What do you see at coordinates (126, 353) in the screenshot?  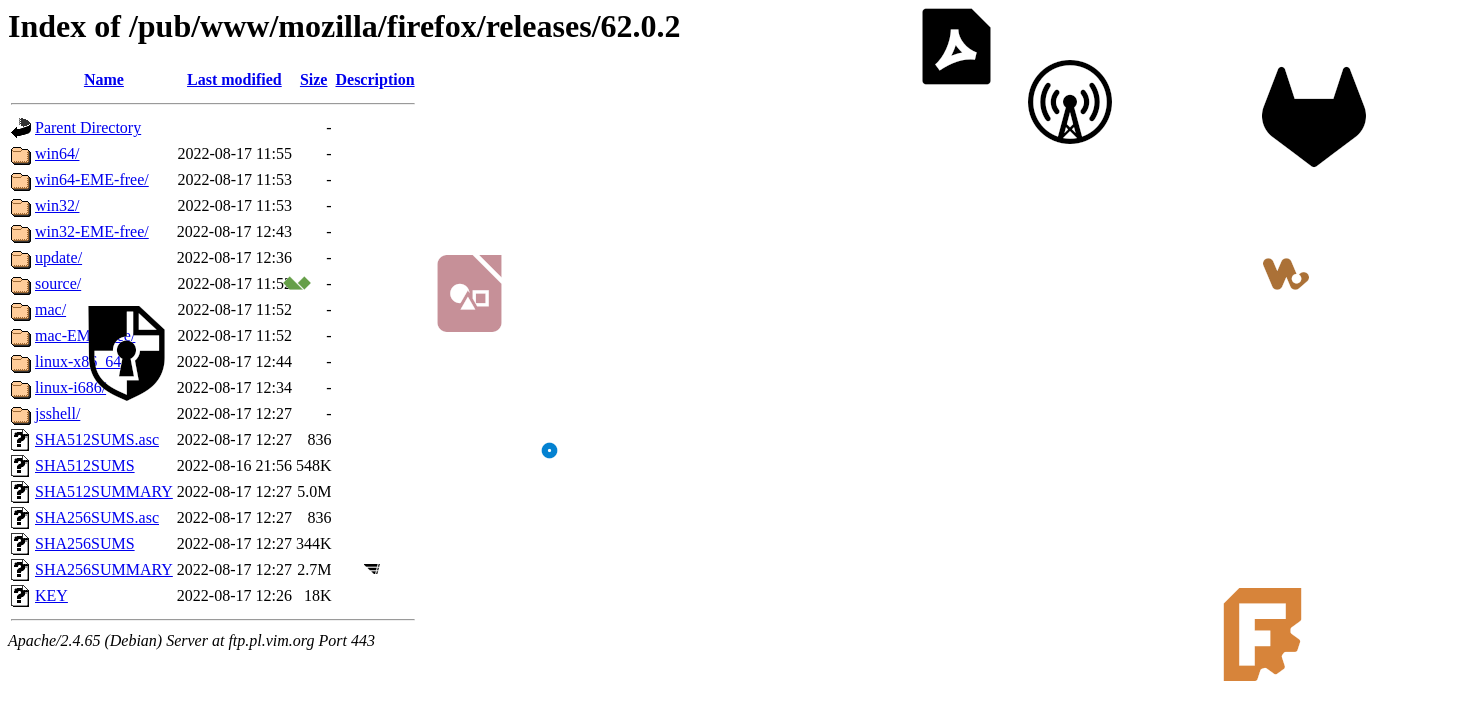 I see `open cryptpad secure document editor` at bounding box center [126, 353].